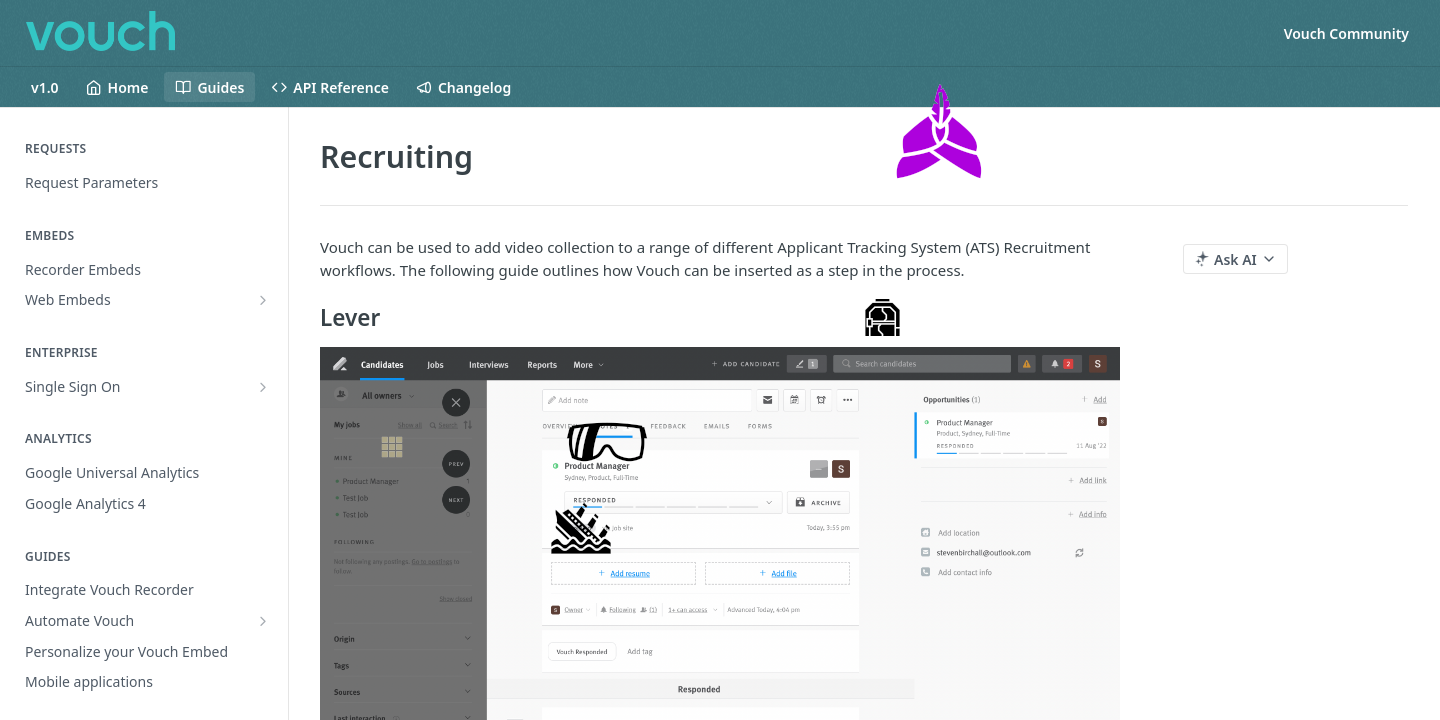 The width and height of the screenshot is (1440, 720). What do you see at coordinates (607, 442) in the screenshot?
I see `enable safety mode or protective settings` at bounding box center [607, 442].